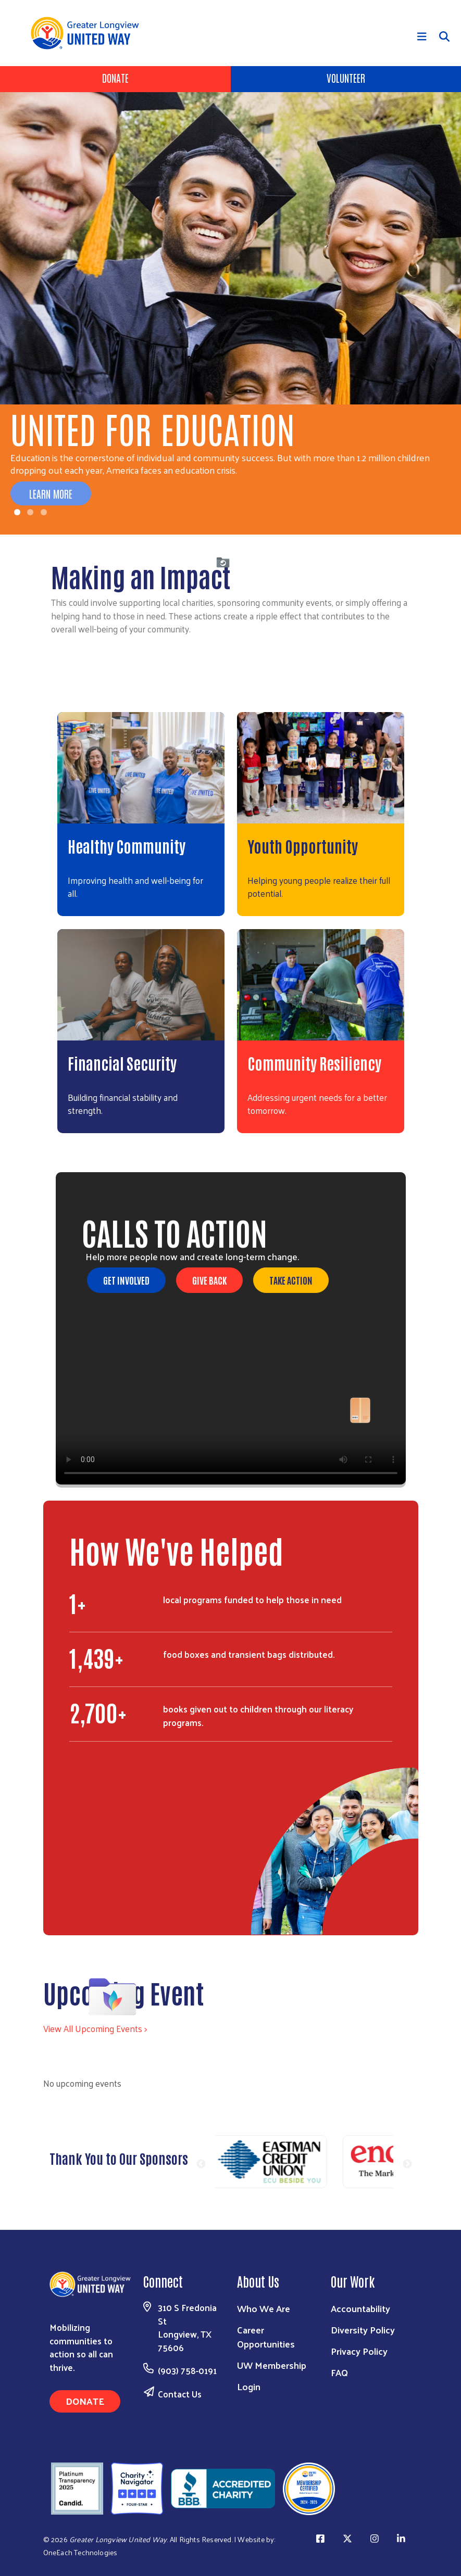 This screenshot has height=2576, width=461. Describe the element at coordinates (360, 1410) in the screenshot. I see `open a package or archive file` at that location.